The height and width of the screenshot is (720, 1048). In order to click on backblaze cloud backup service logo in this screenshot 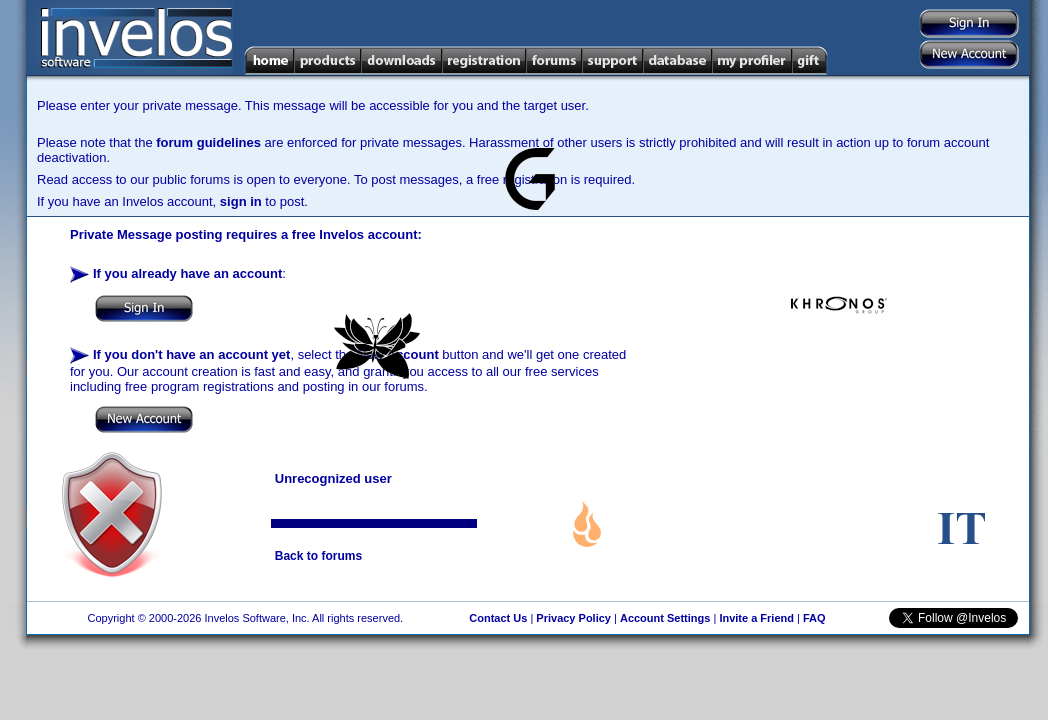, I will do `click(587, 524)`.